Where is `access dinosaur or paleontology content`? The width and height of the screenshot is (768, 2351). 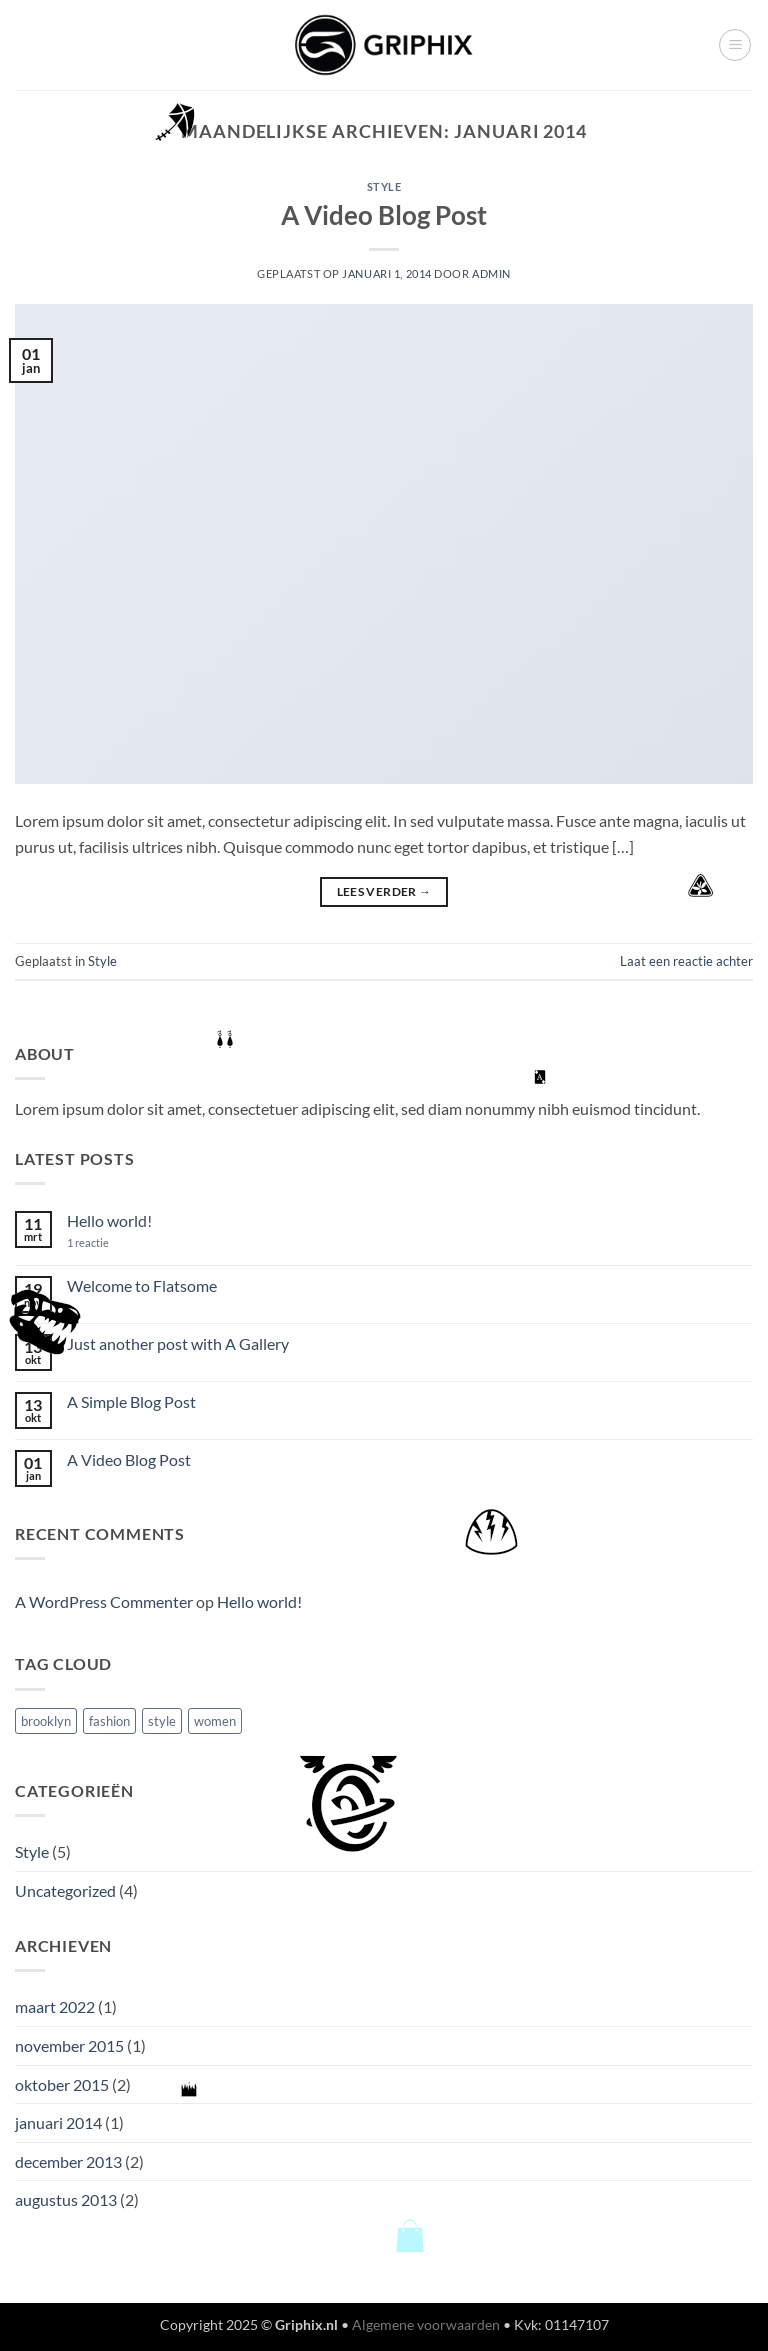
access dinosaur or paleontology content is located at coordinates (45, 1322).